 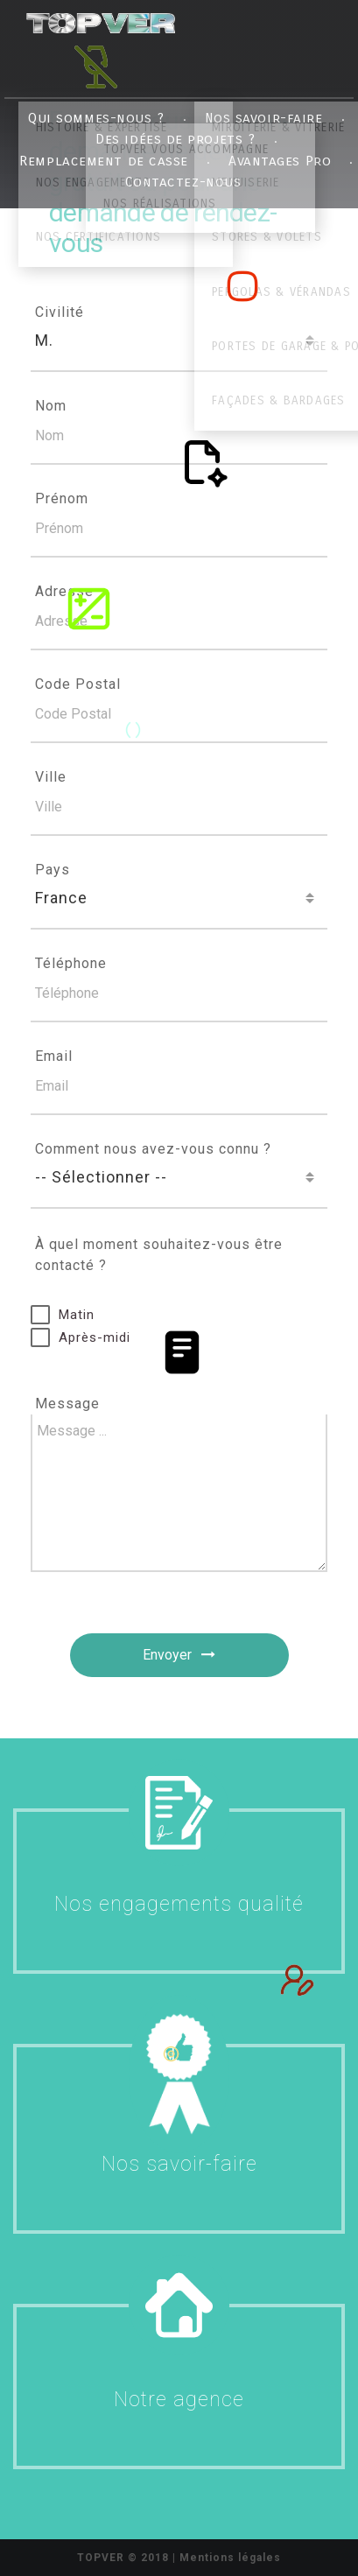 What do you see at coordinates (202, 462) in the screenshot?
I see `generate AI content for this document` at bounding box center [202, 462].